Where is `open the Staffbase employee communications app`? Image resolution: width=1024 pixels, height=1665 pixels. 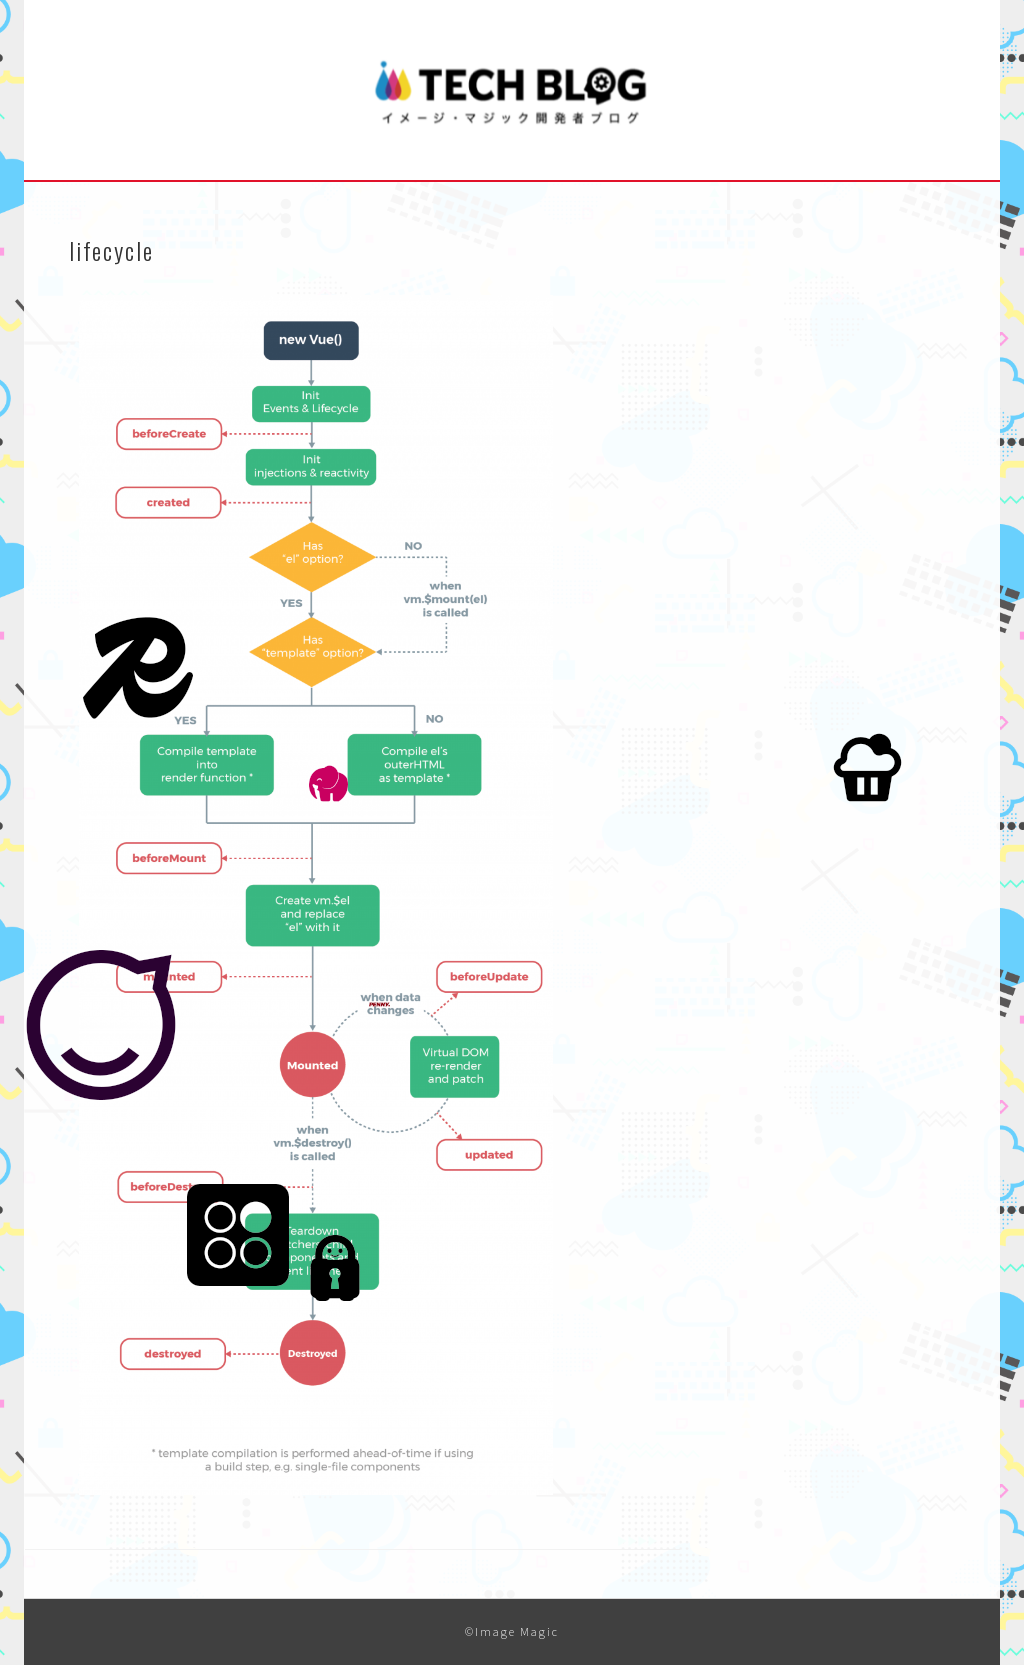 open the Staffbase employee communications app is located at coordinates (101, 1025).